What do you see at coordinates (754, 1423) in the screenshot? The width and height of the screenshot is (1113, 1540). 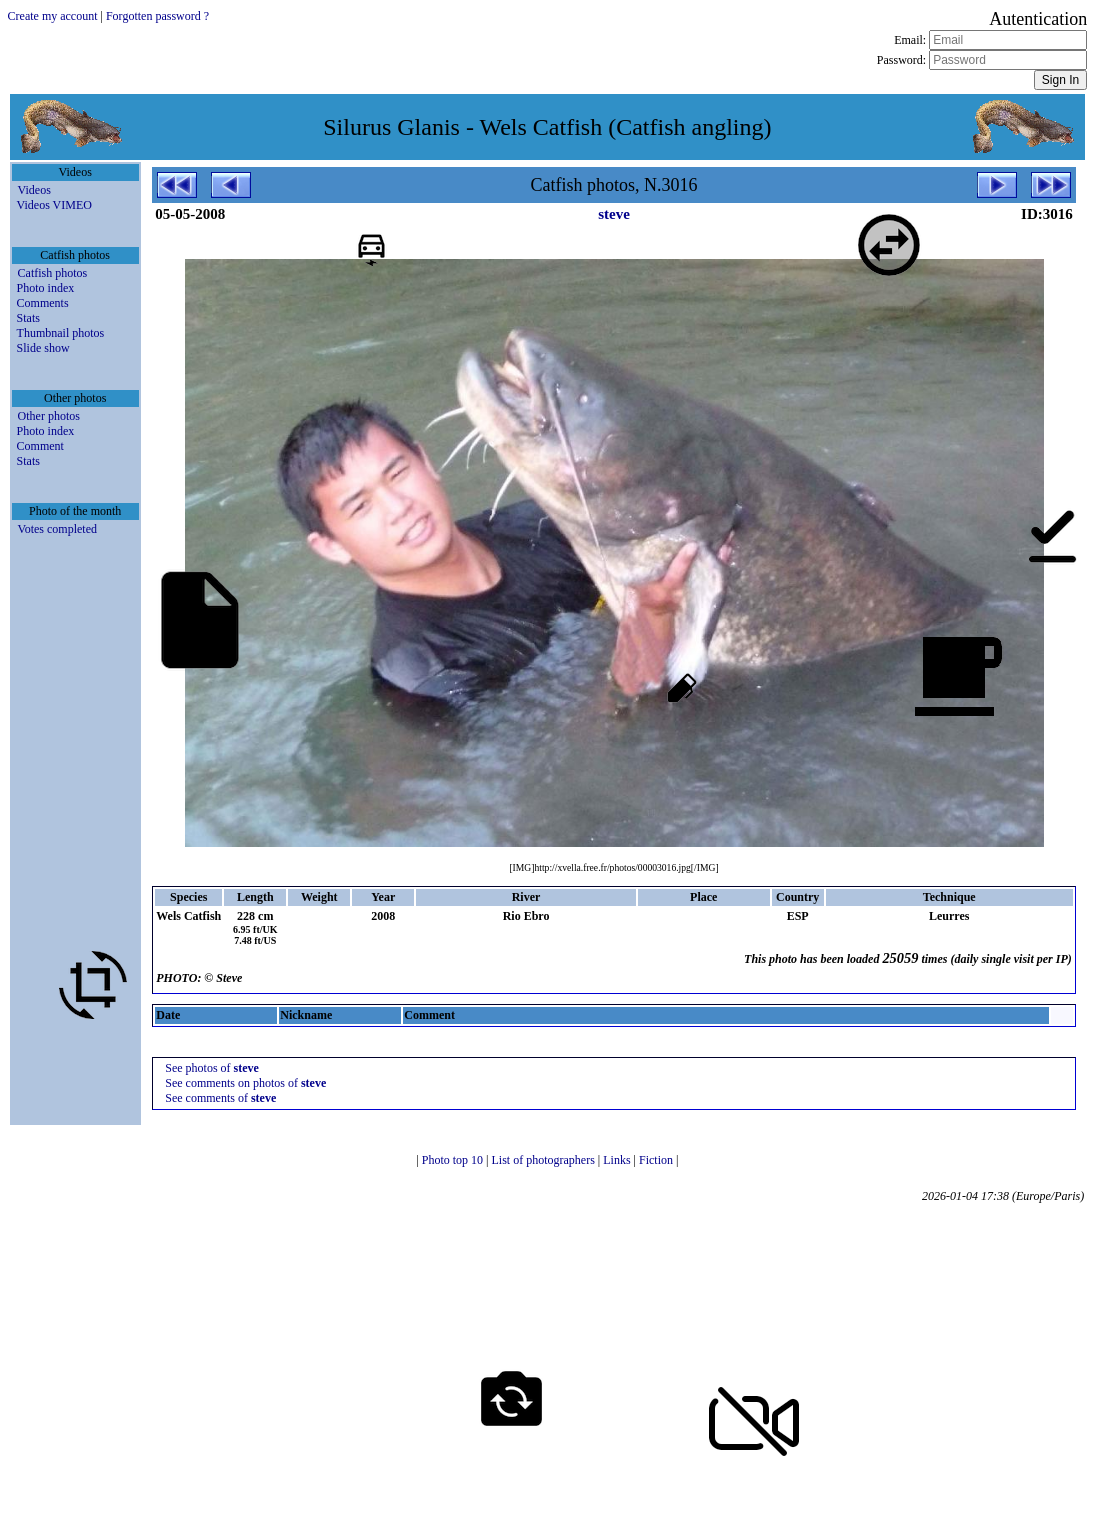 I see `turn off camera or disable video` at bounding box center [754, 1423].